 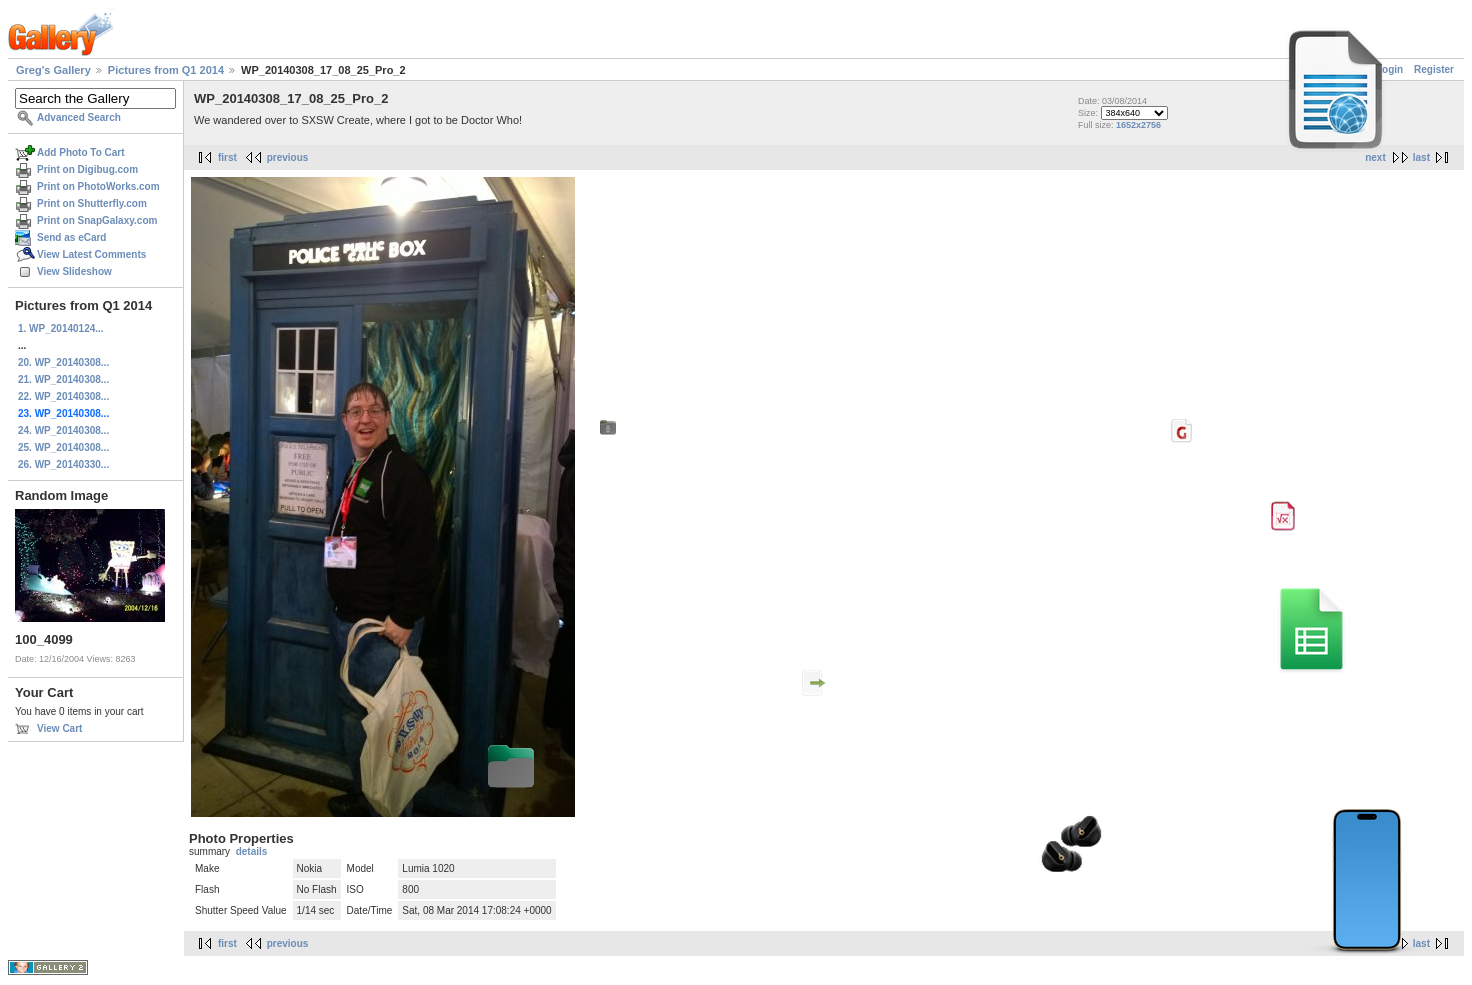 What do you see at coordinates (1335, 89) in the screenshot?
I see `a web document or HTML file created in LibreOffice` at bounding box center [1335, 89].